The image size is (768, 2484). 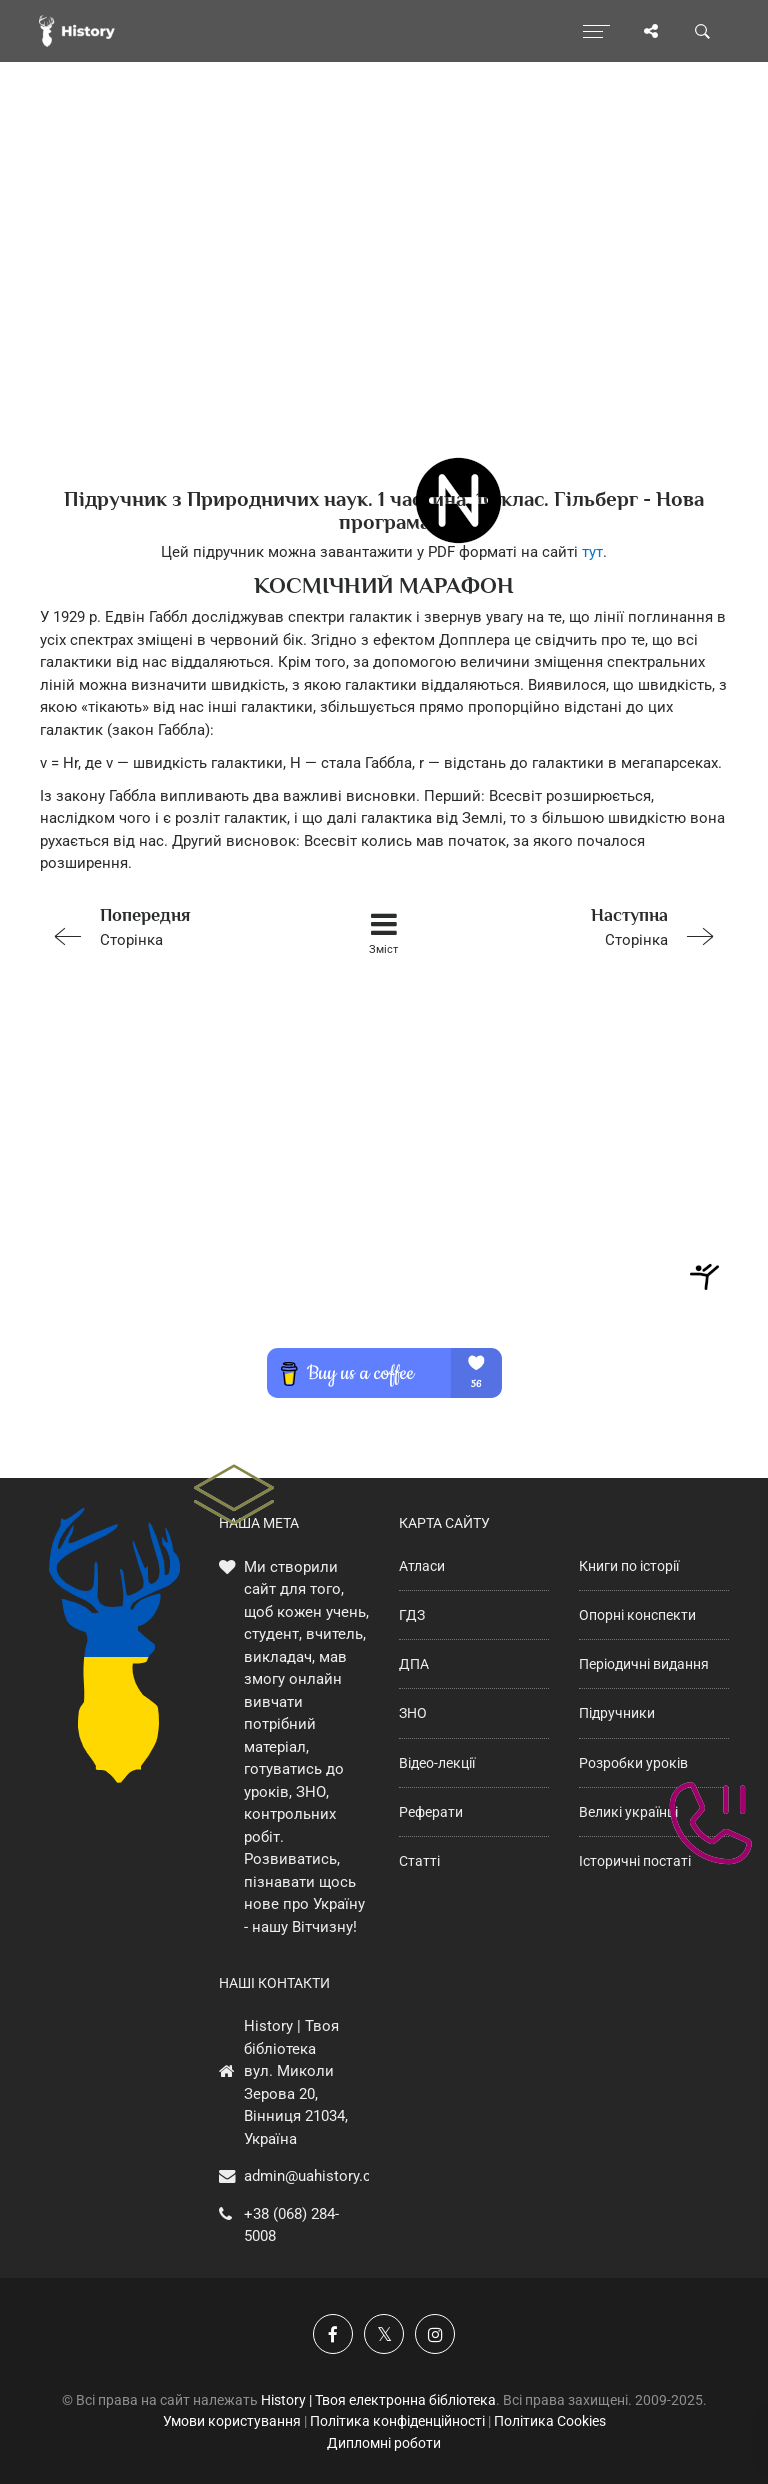 I want to click on put a call on hold, so click(x=712, y=1821).